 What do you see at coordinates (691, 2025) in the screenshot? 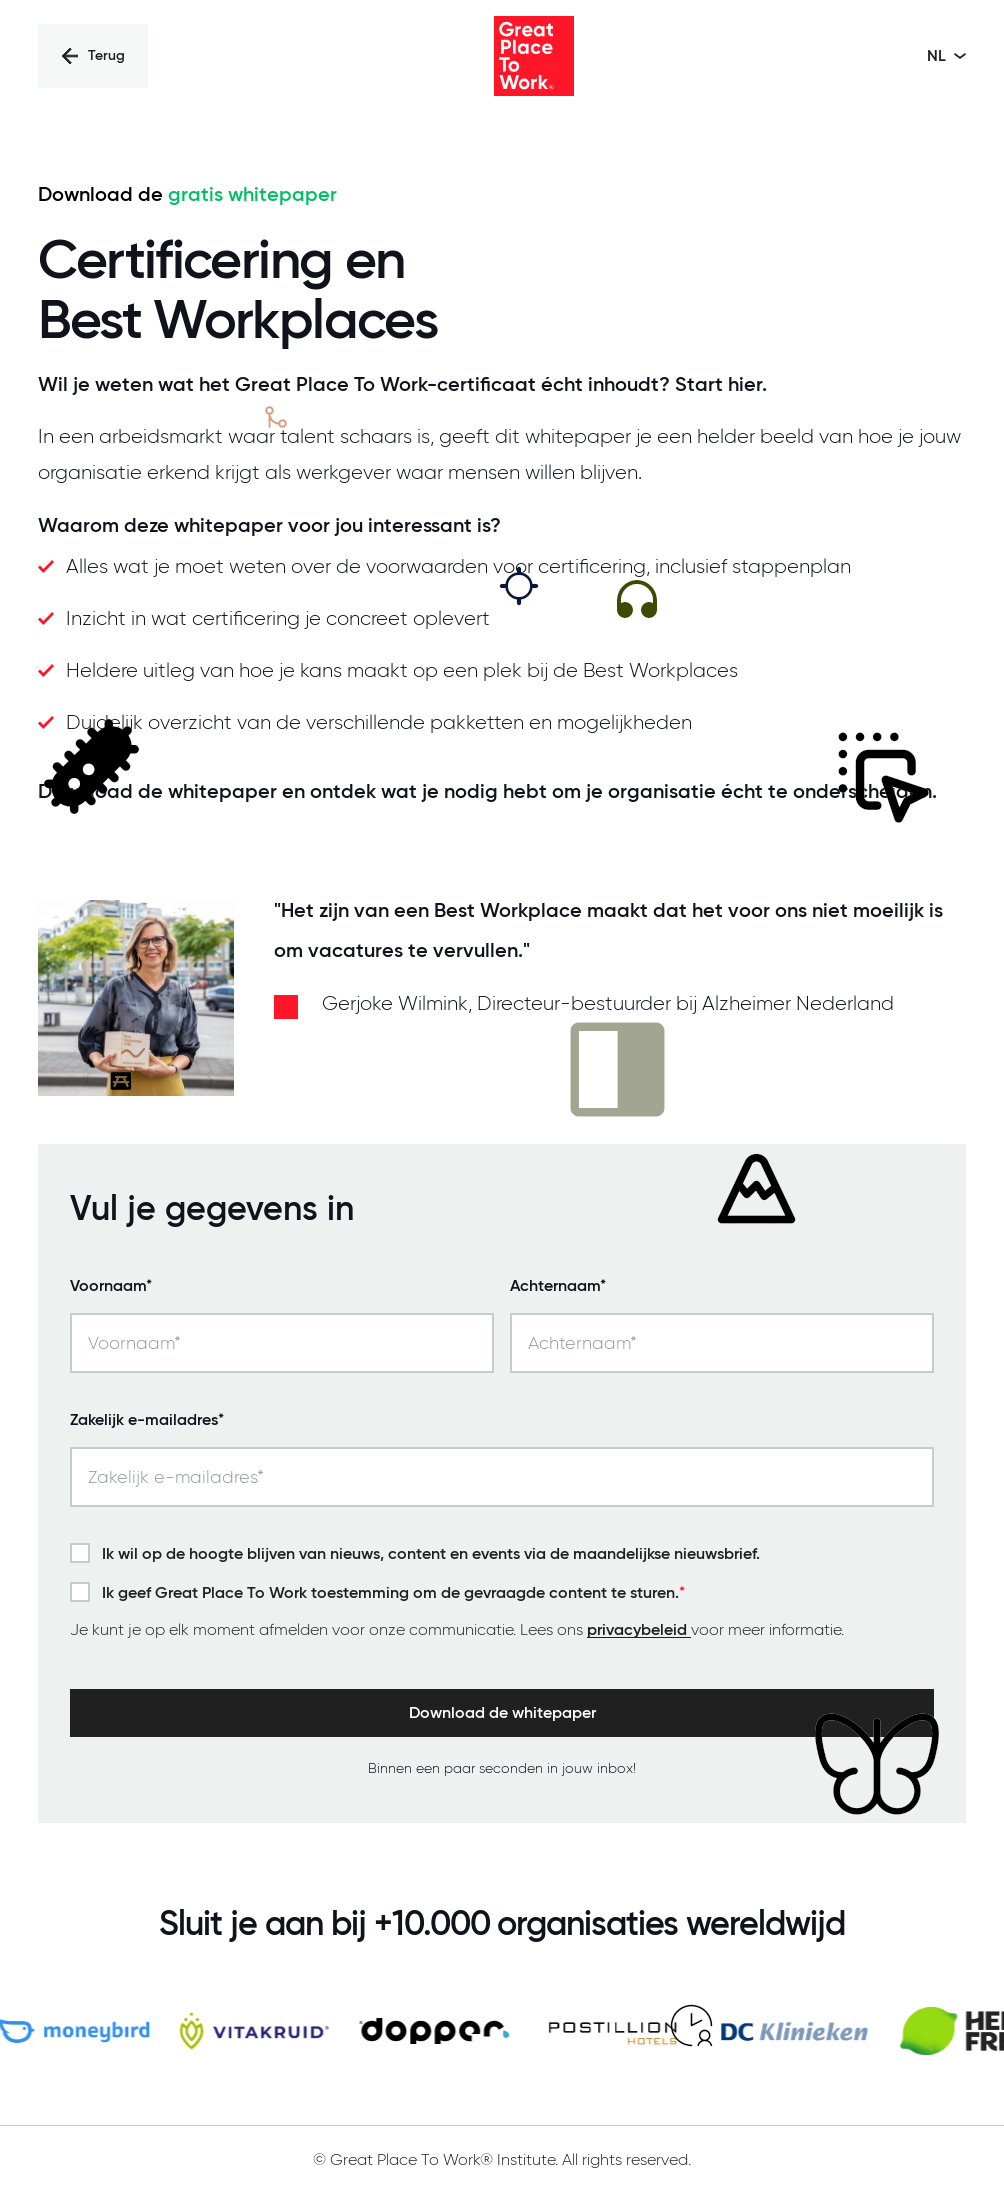
I see `view user's time or availability status` at bounding box center [691, 2025].